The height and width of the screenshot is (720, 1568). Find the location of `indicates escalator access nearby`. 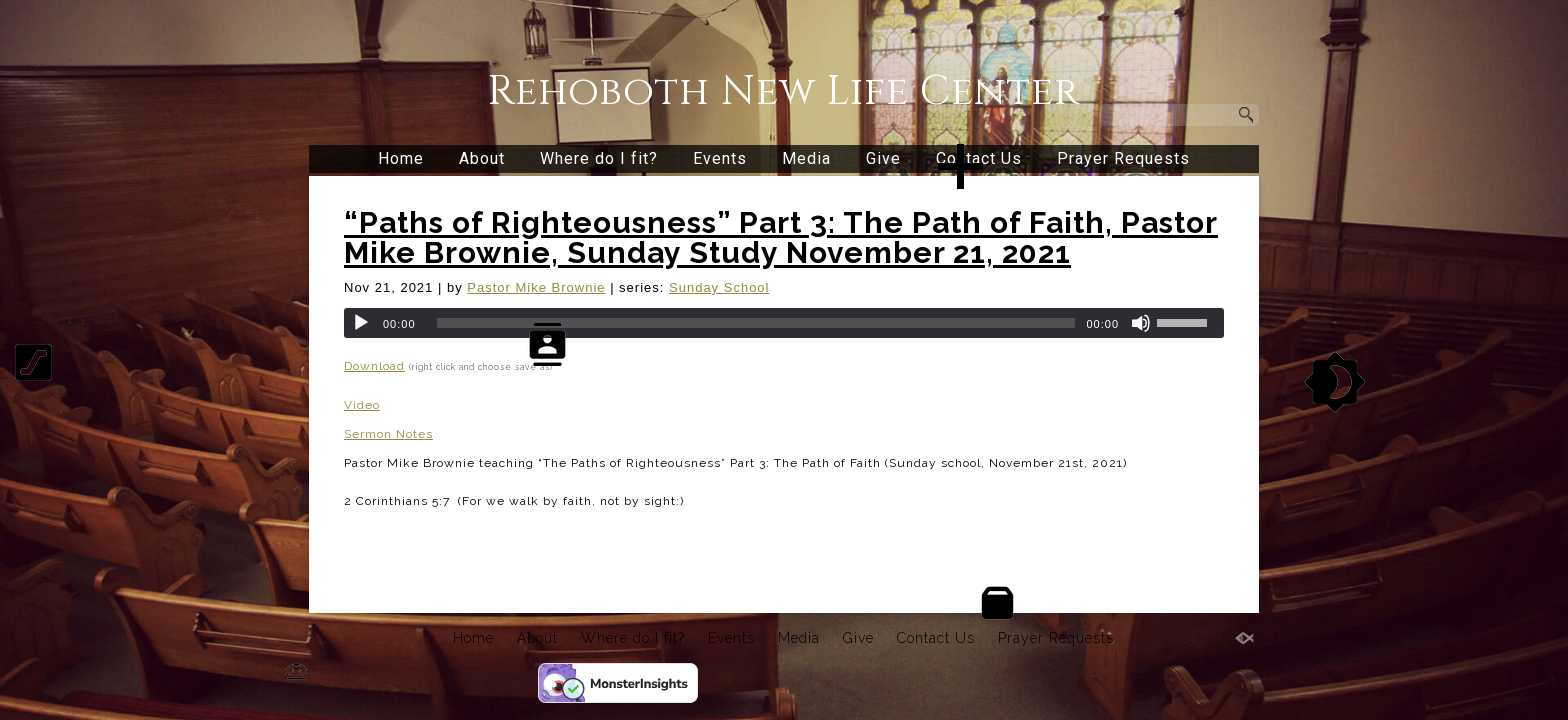

indicates escalator access nearby is located at coordinates (33, 362).